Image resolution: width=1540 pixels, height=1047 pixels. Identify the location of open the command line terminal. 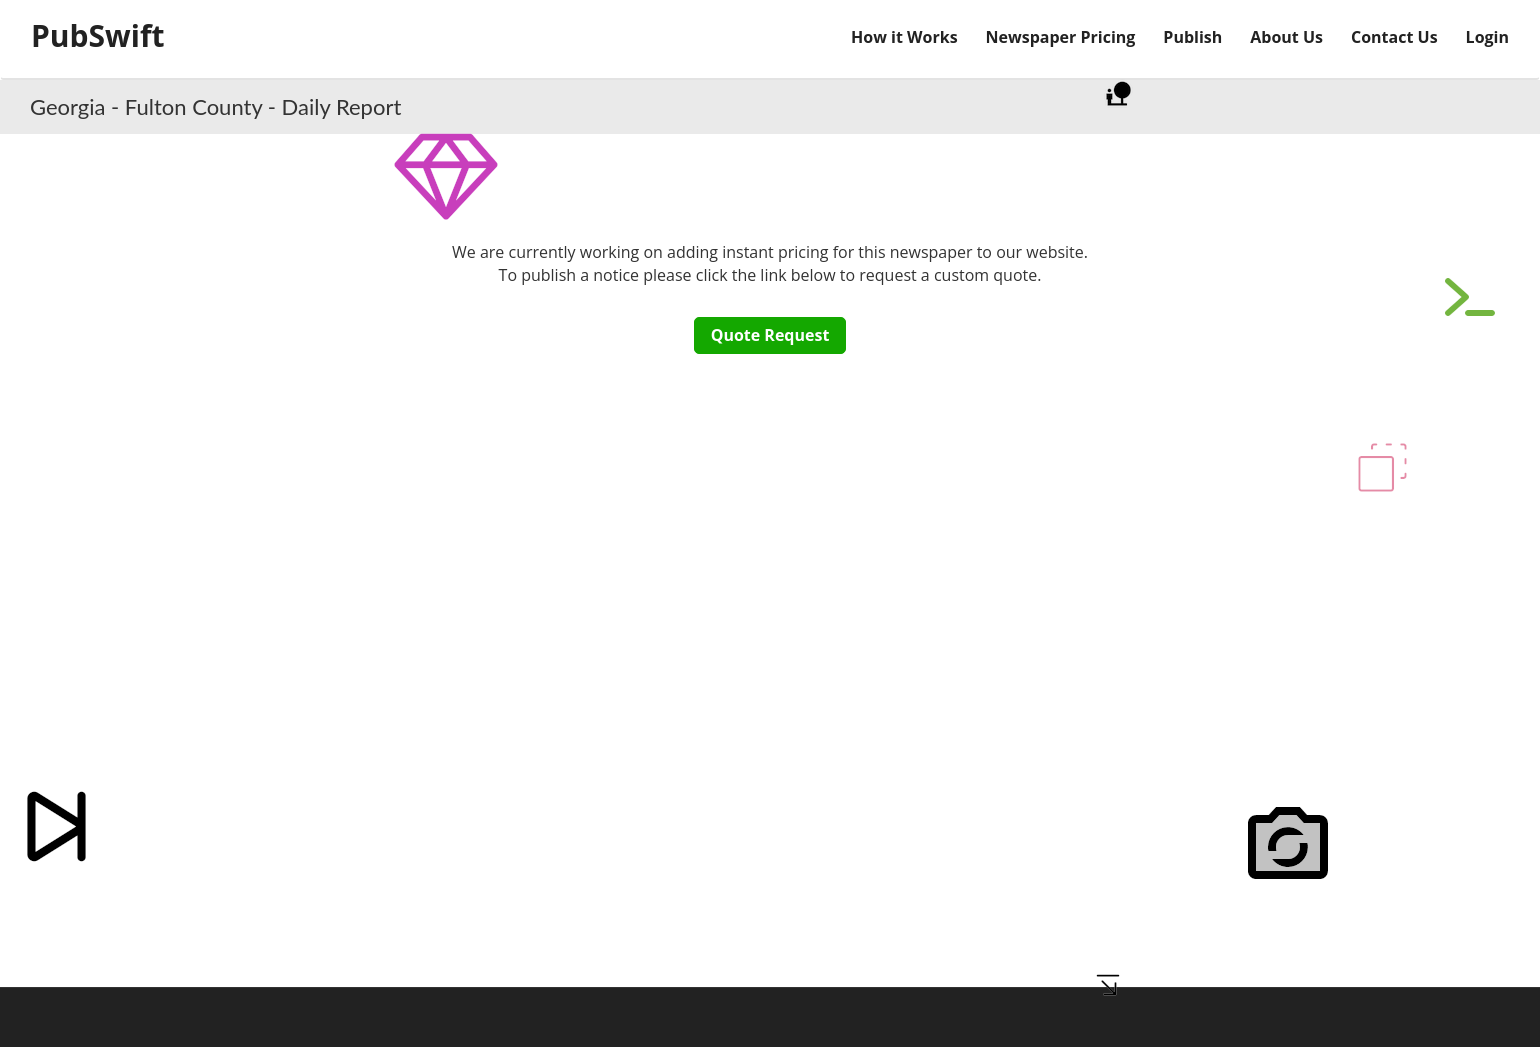
(1470, 297).